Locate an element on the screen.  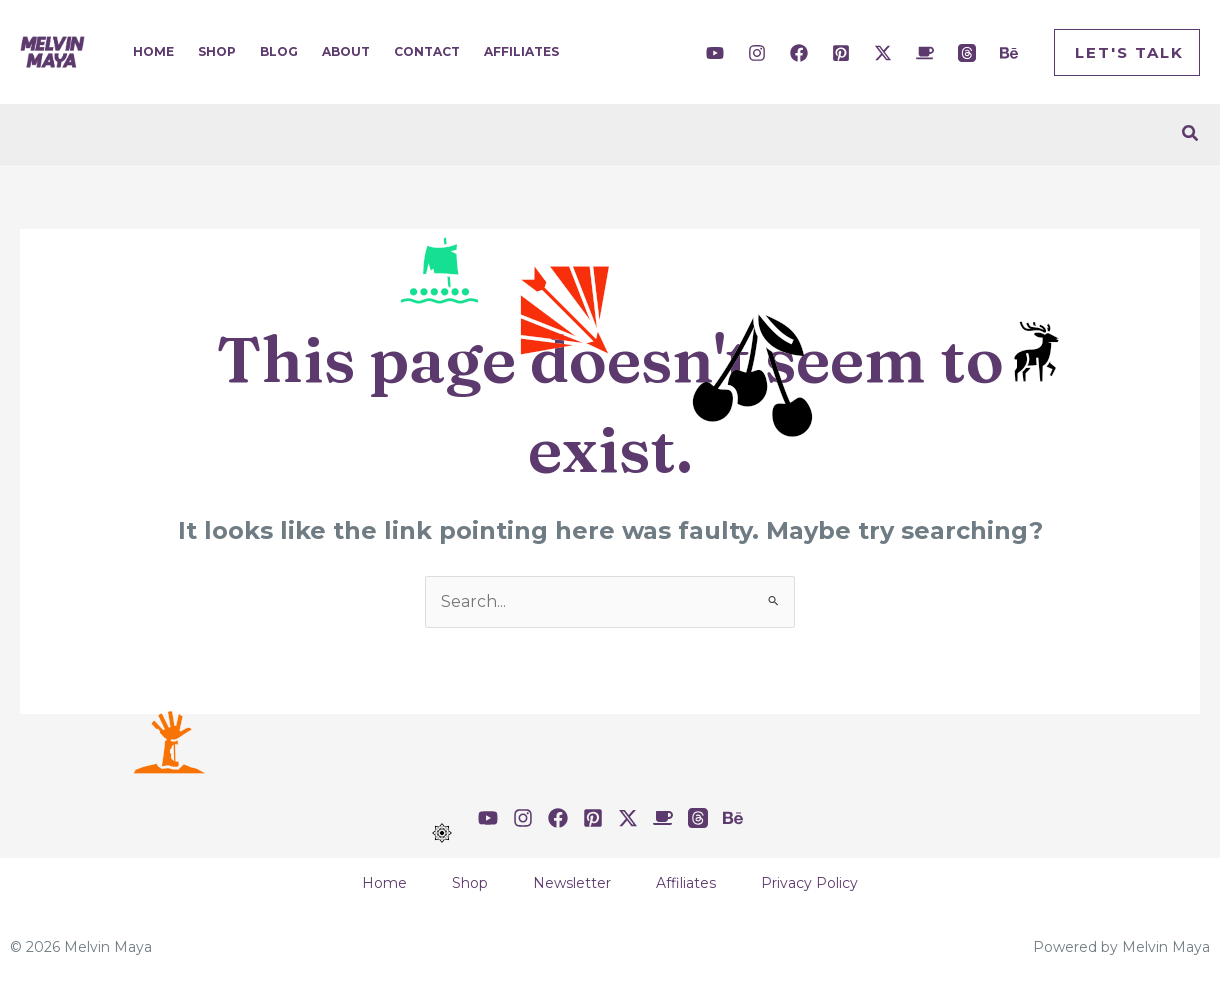
activate piercing or armor-penetrating attack is located at coordinates (564, 310).